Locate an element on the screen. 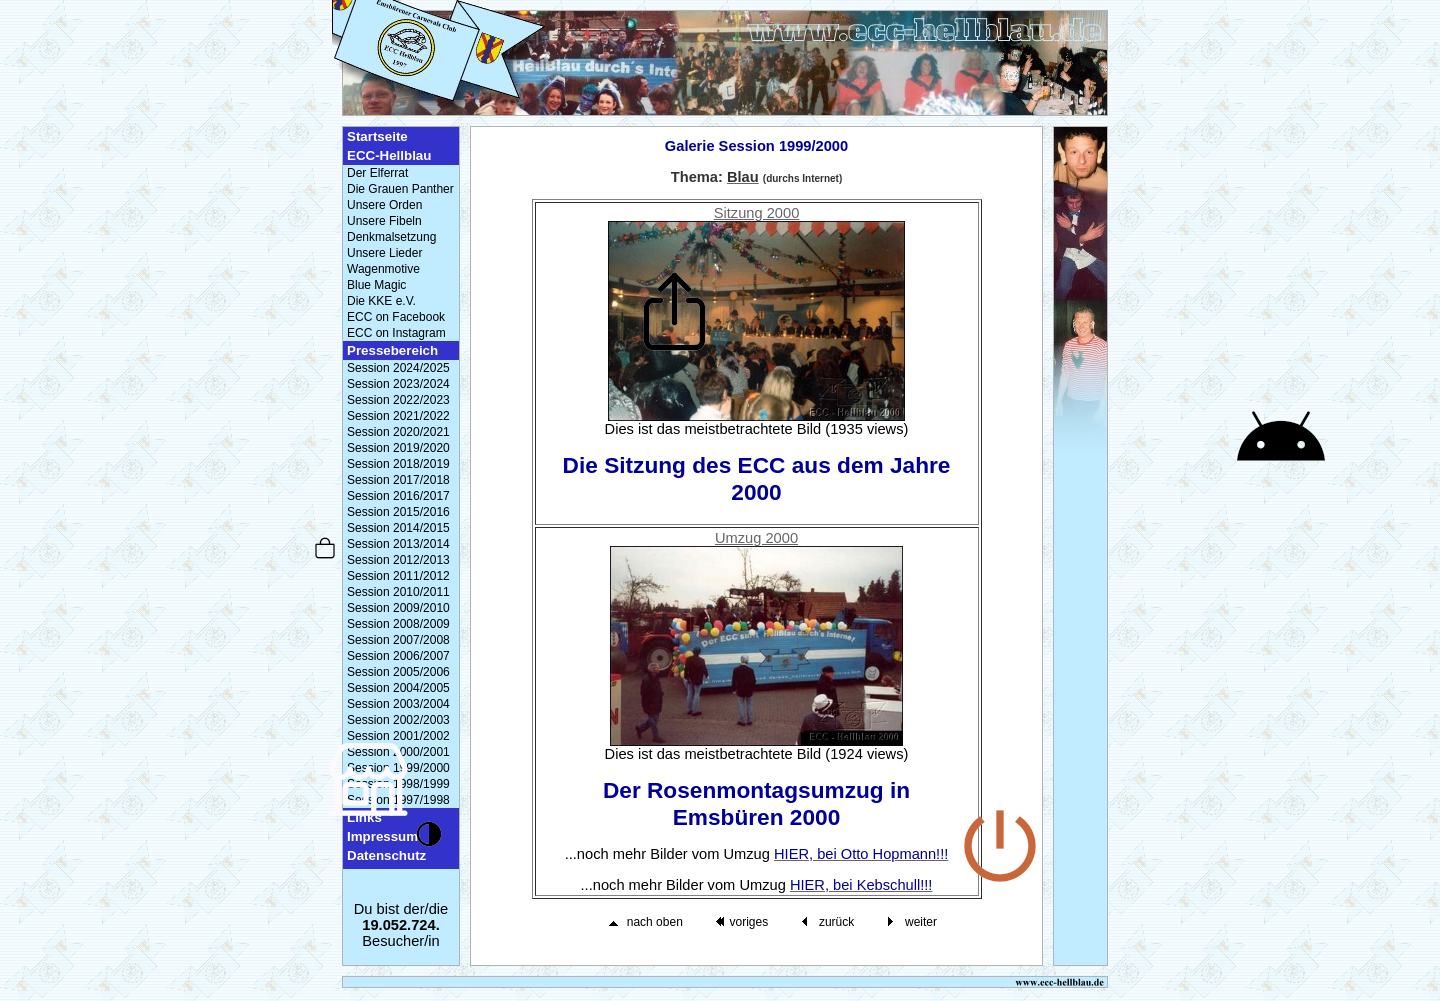  view your shopping bag is located at coordinates (325, 548).